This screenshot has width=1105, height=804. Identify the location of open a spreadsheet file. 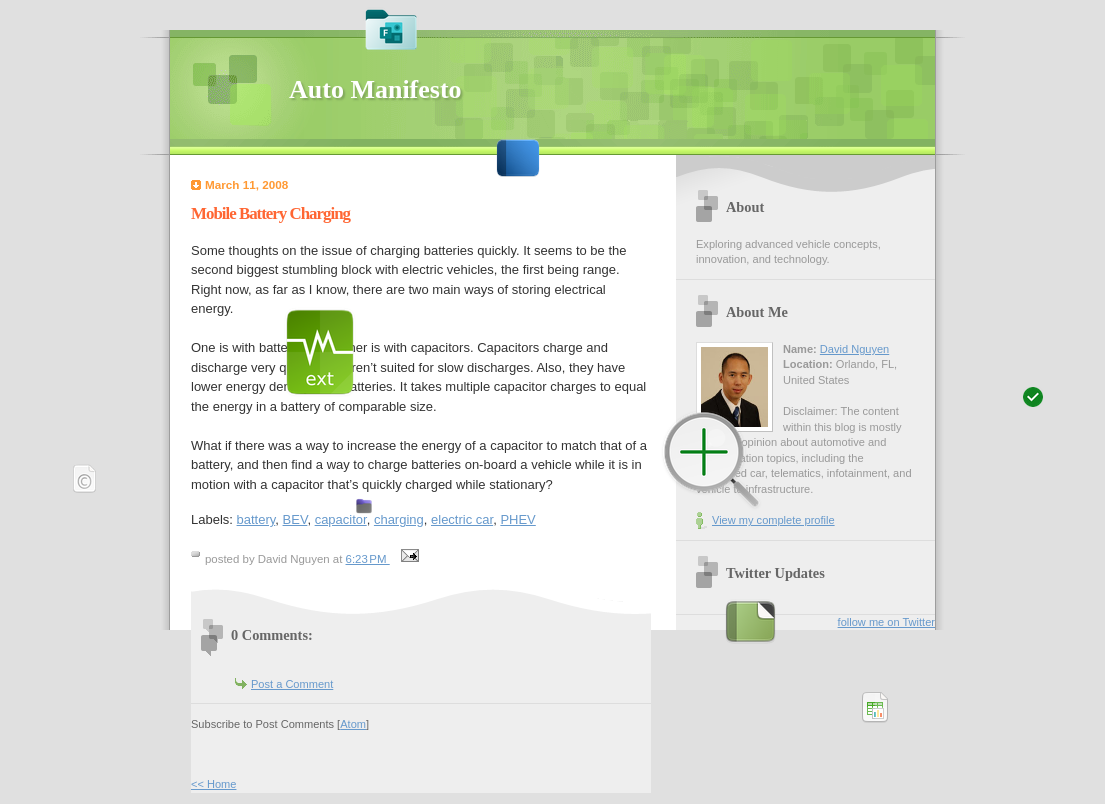
(875, 707).